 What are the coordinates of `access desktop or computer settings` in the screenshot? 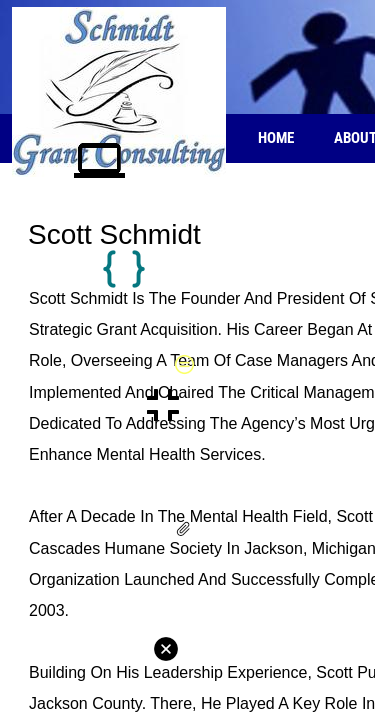 It's located at (99, 160).